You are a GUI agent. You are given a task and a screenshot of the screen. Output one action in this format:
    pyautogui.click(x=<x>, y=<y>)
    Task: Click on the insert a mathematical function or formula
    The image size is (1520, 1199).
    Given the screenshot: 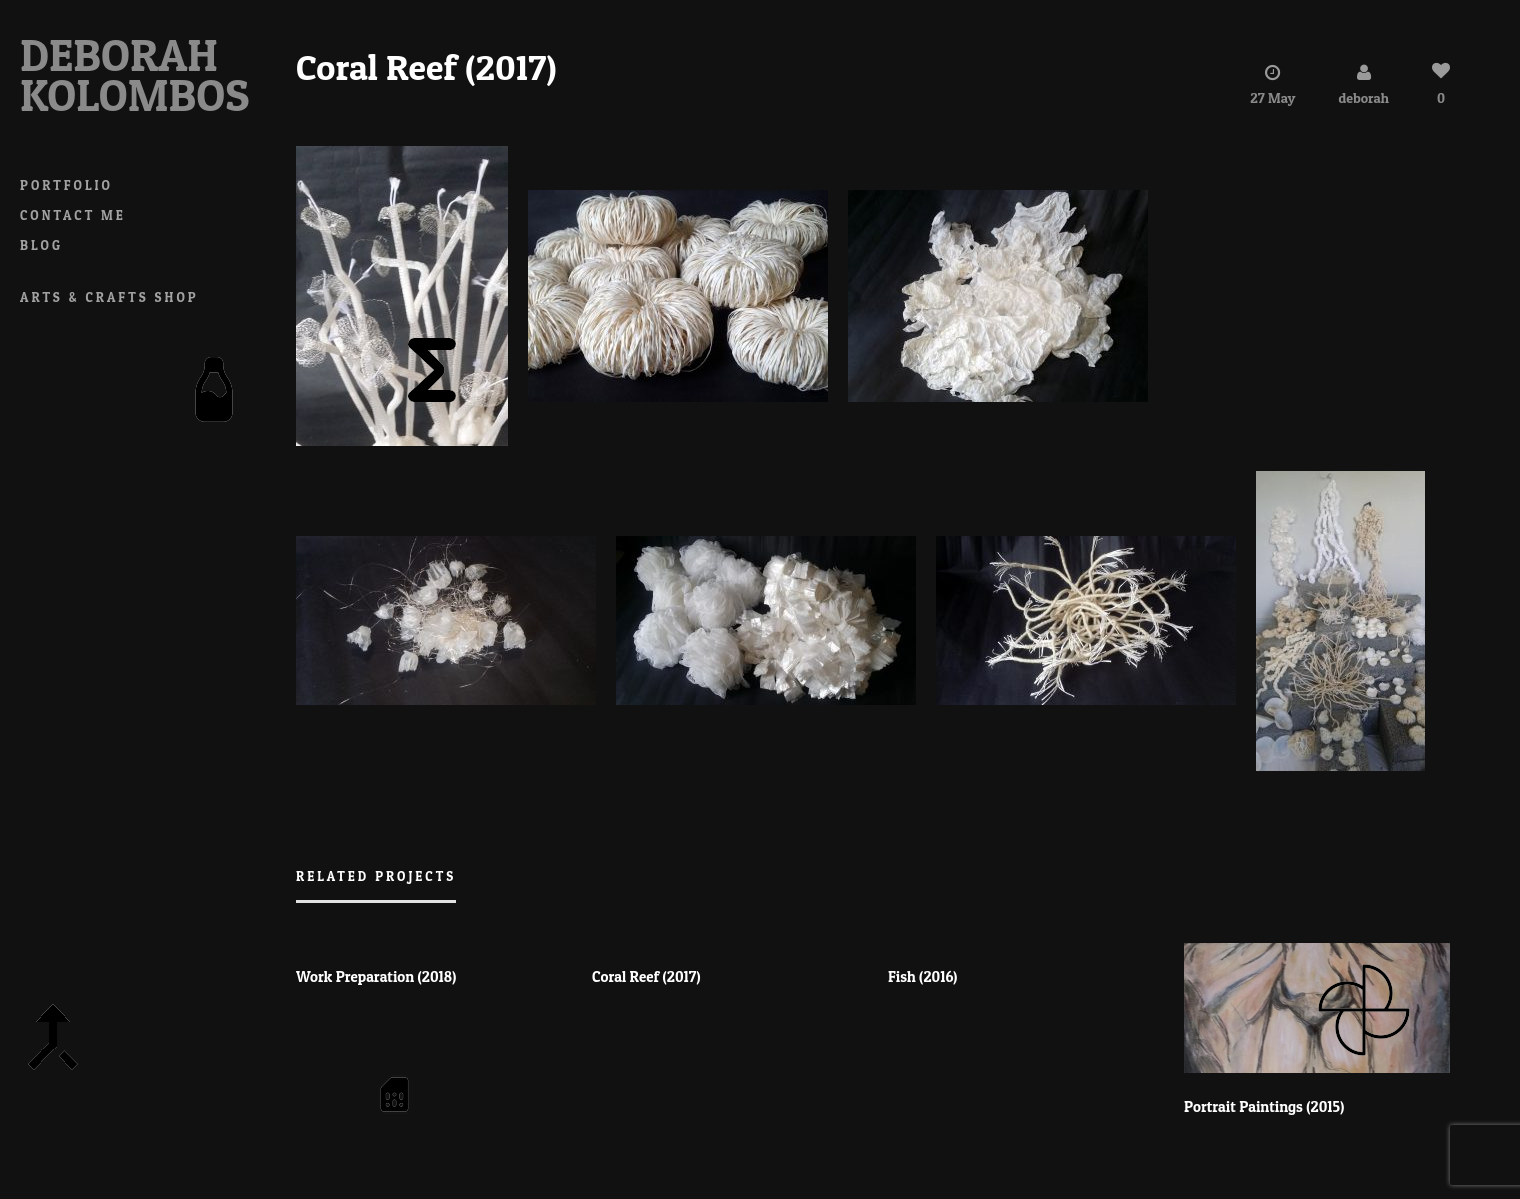 What is the action you would take?
    pyautogui.click(x=432, y=370)
    